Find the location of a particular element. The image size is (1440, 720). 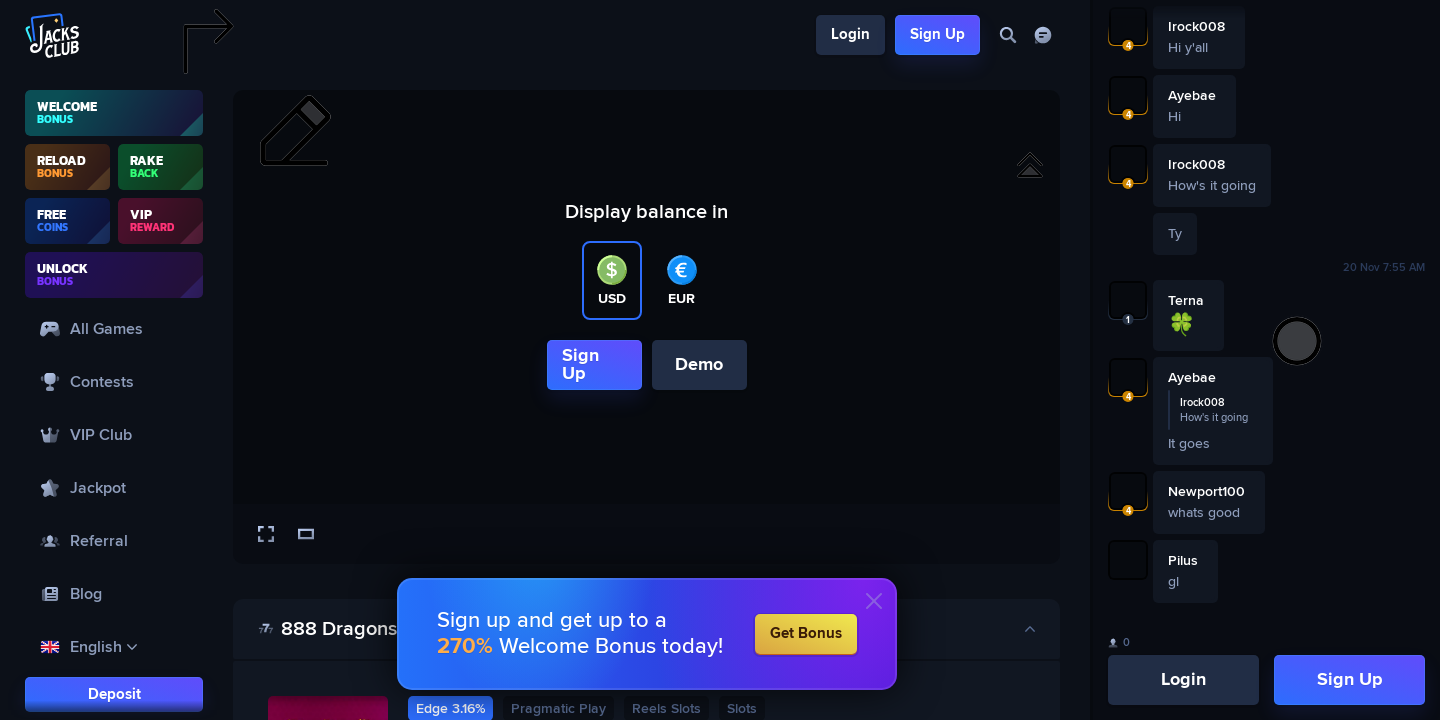

collapse or minimize content is located at coordinates (1030, 166).